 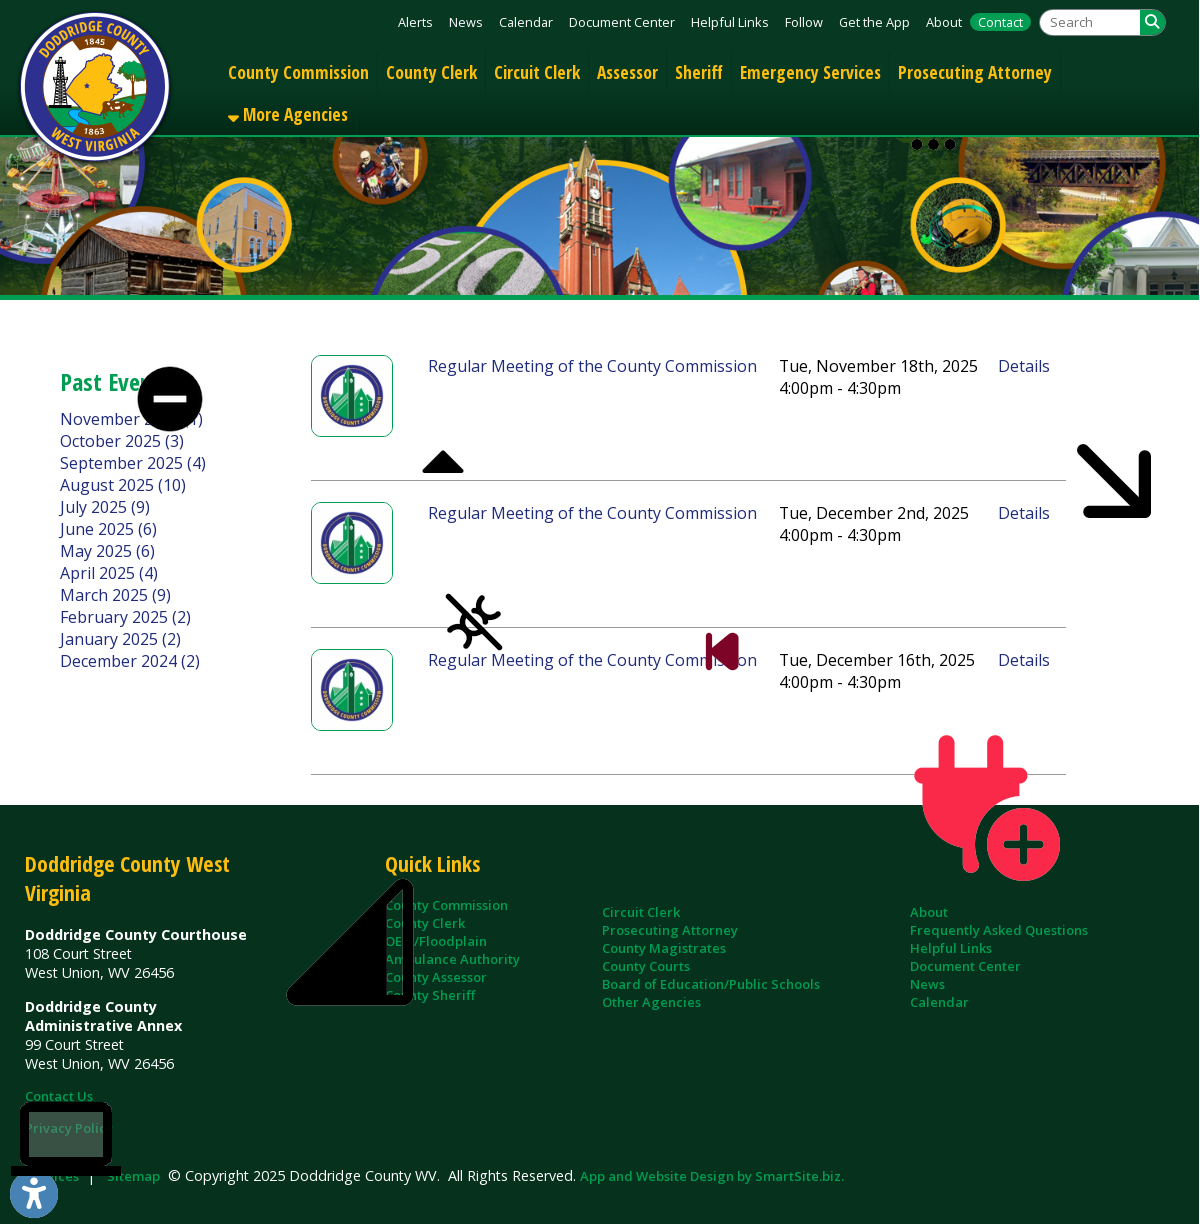 What do you see at coordinates (170, 399) in the screenshot?
I see `remove an item from a list` at bounding box center [170, 399].